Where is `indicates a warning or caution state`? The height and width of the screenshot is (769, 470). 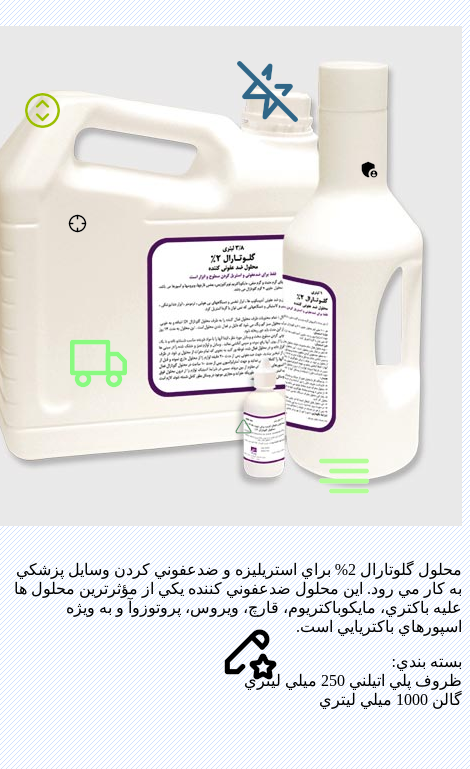
indicates a warning or caution state is located at coordinates (243, 426).